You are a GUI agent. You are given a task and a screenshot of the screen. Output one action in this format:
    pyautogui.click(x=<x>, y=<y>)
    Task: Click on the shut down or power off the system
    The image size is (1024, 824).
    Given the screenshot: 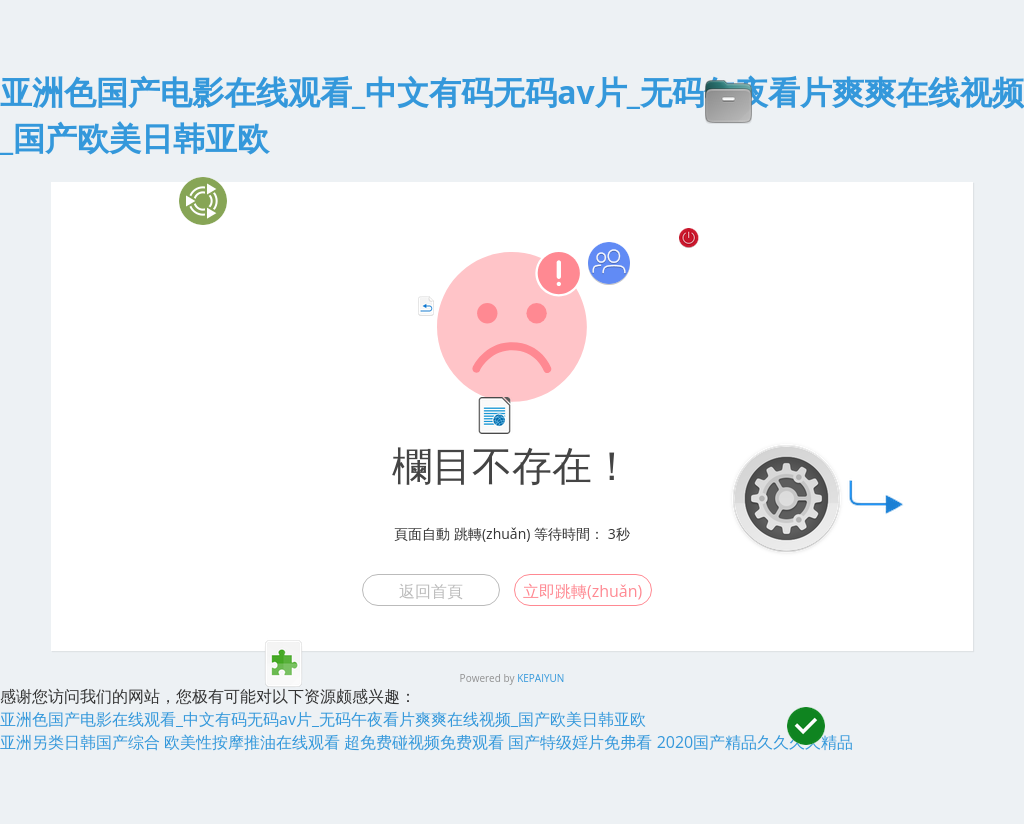 What is the action you would take?
    pyautogui.click(x=689, y=238)
    